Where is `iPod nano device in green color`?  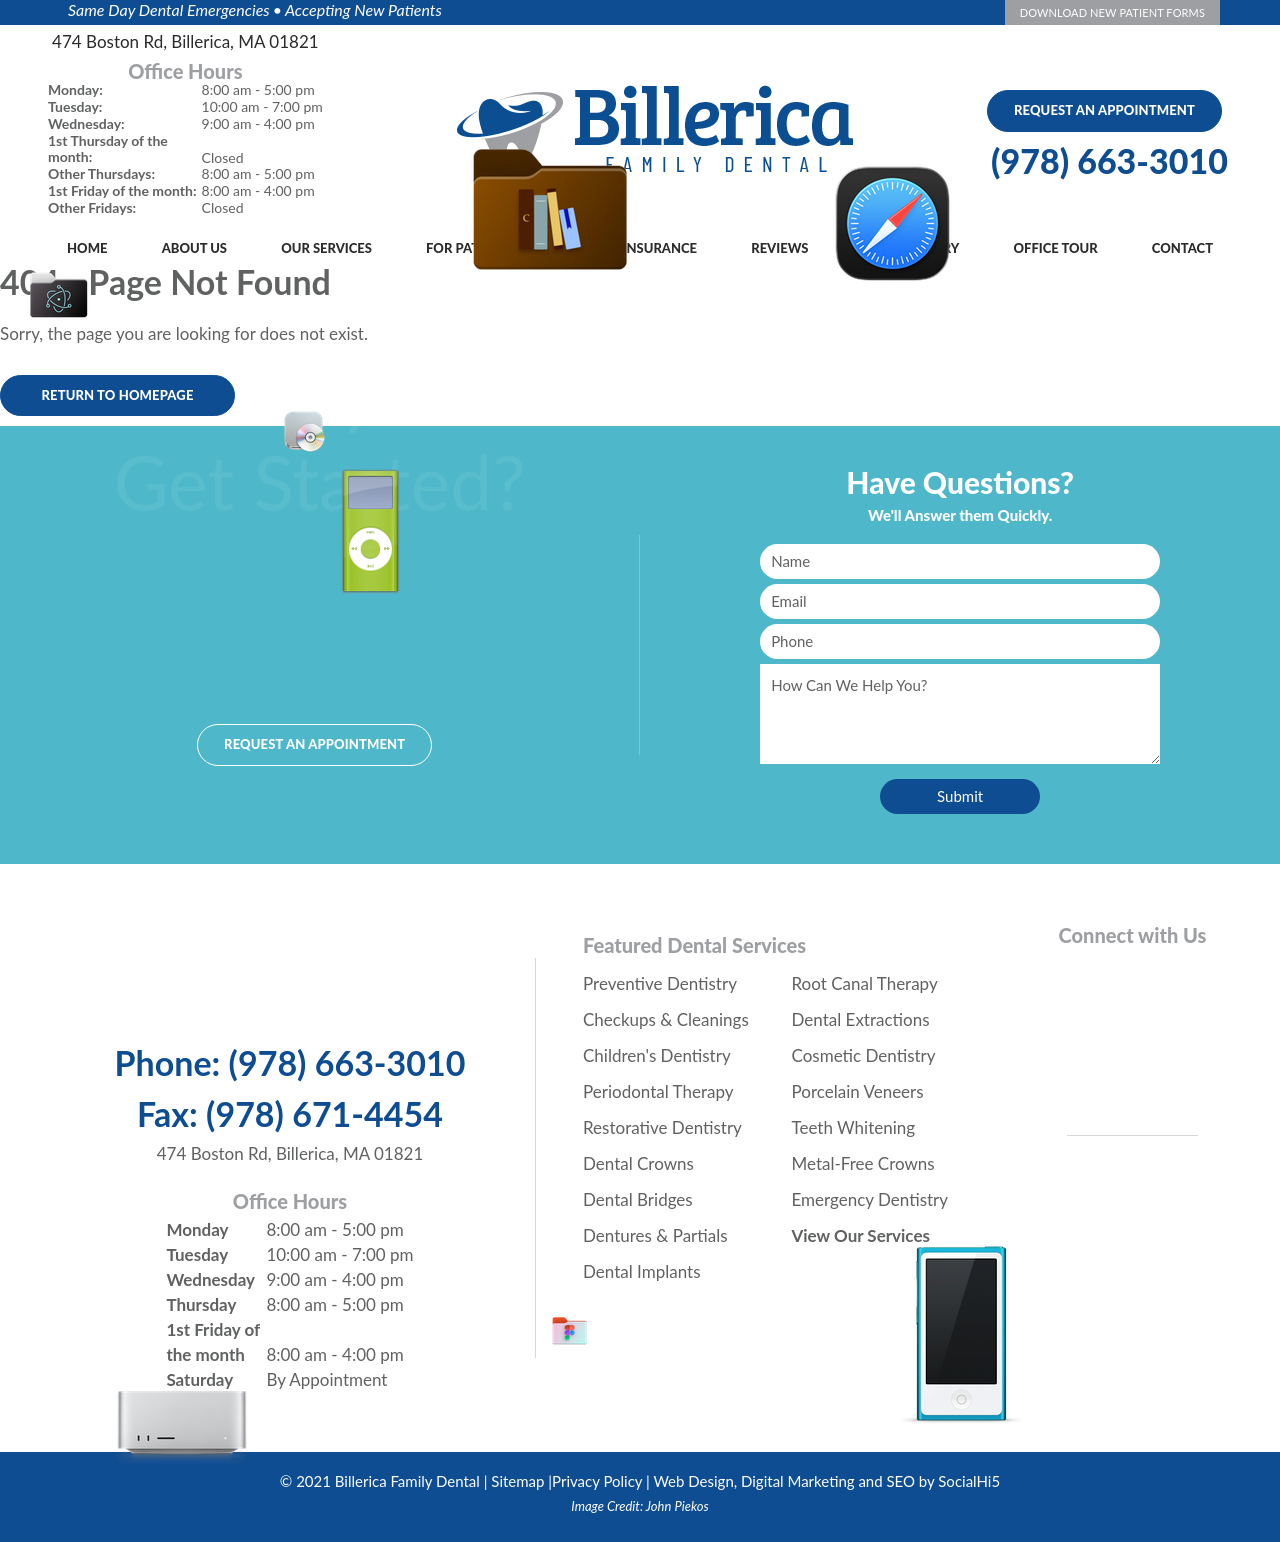 iPod nano device in green color is located at coordinates (370, 531).